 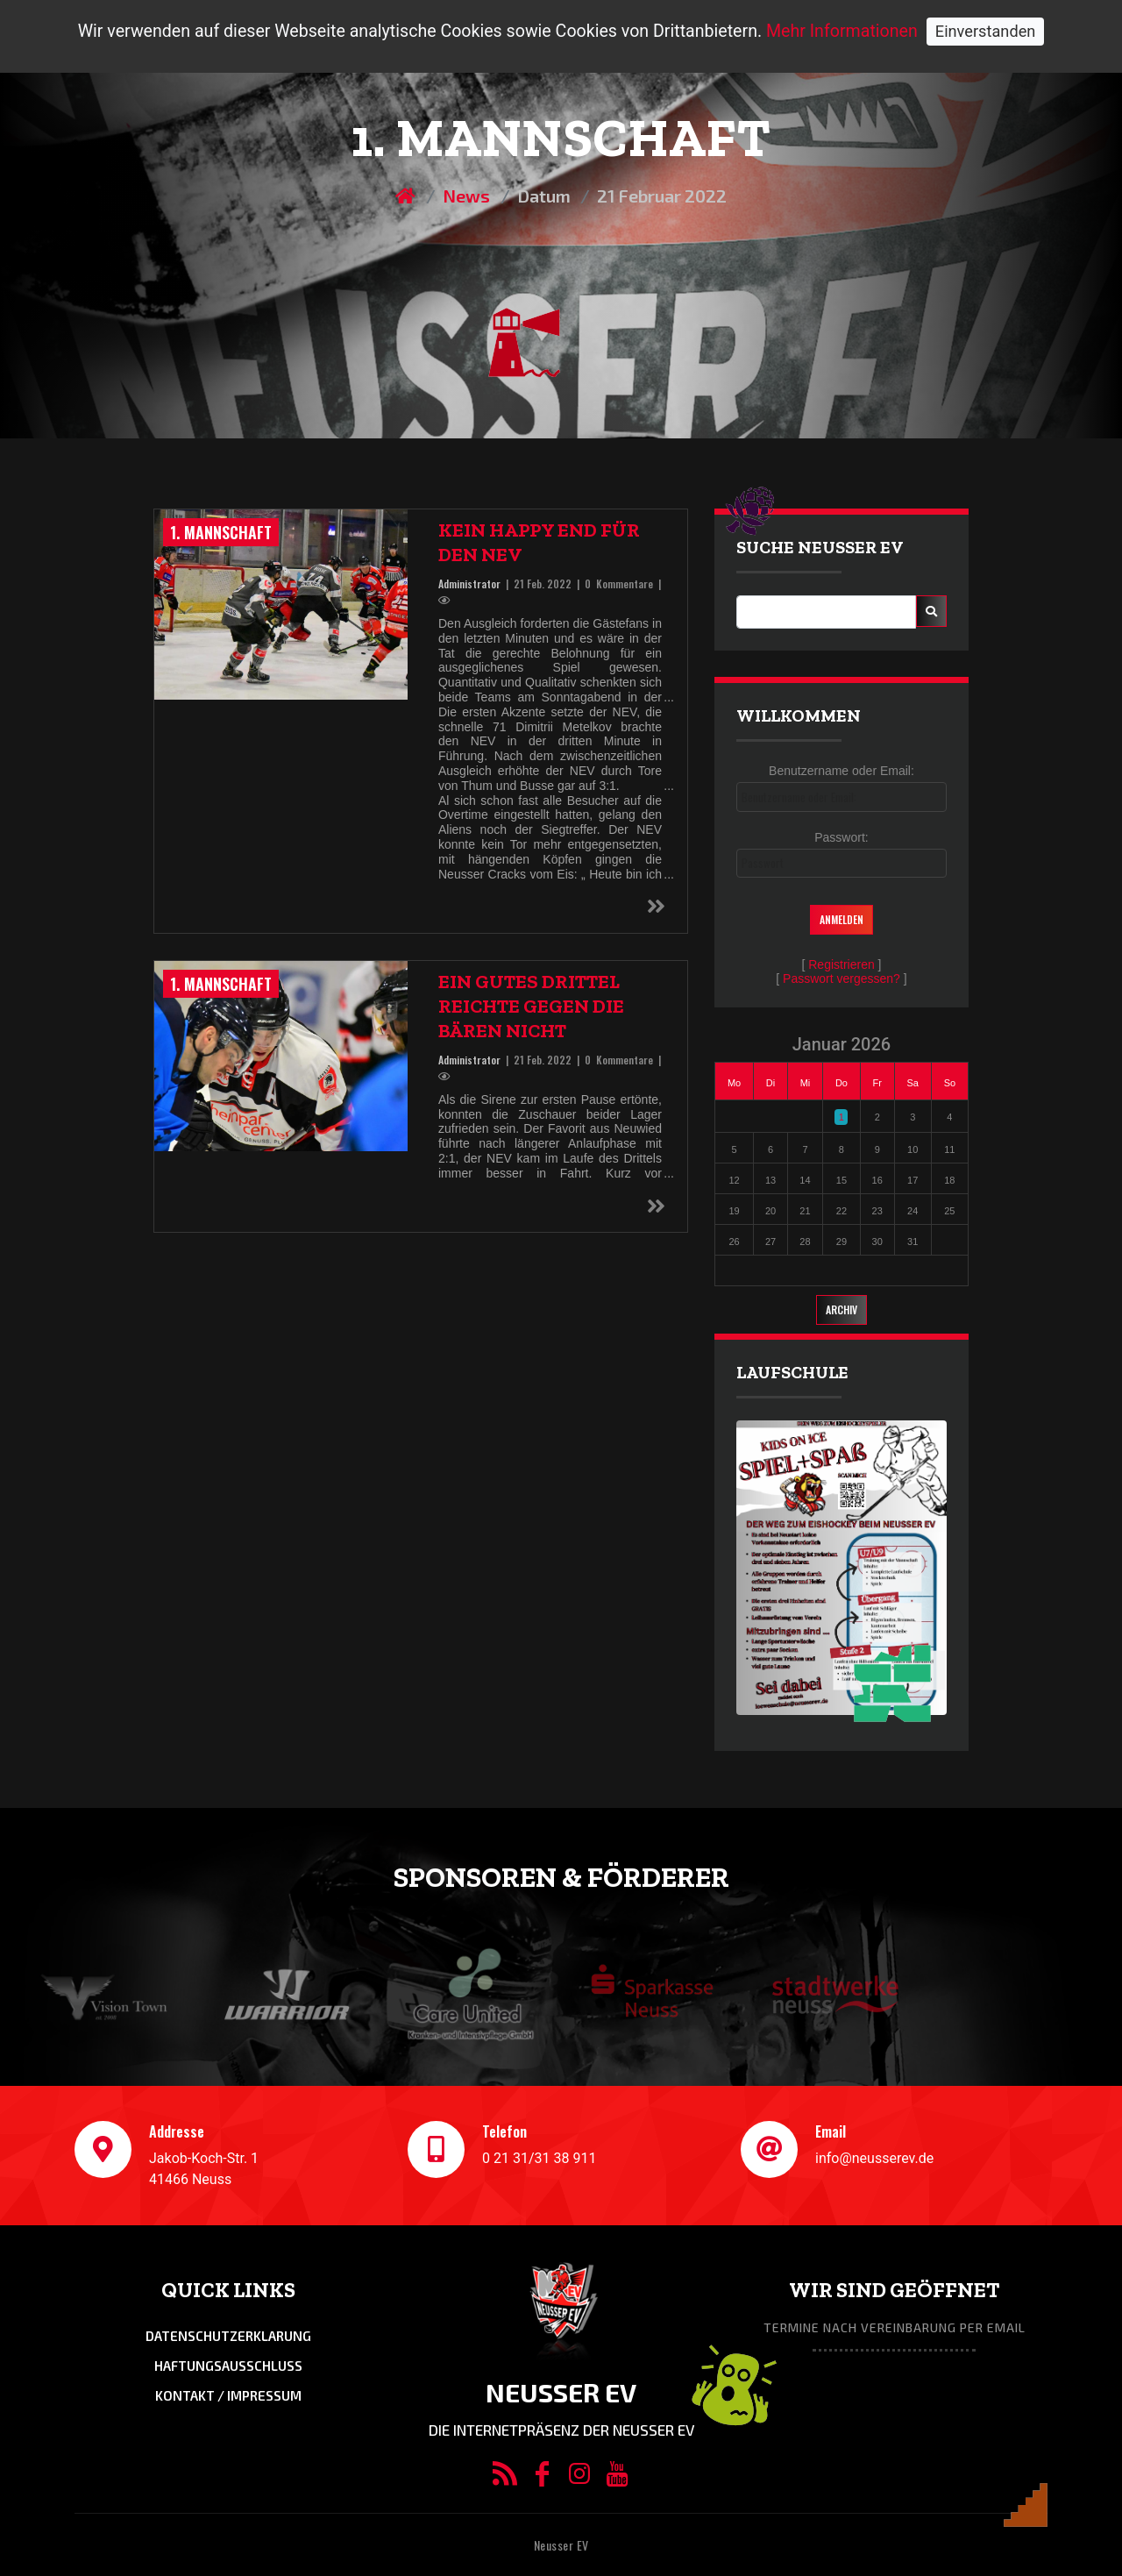 What do you see at coordinates (892, 1683) in the screenshot?
I see `indicates structural damage or destruction in gameplay` at bounding box center [892, 1683].